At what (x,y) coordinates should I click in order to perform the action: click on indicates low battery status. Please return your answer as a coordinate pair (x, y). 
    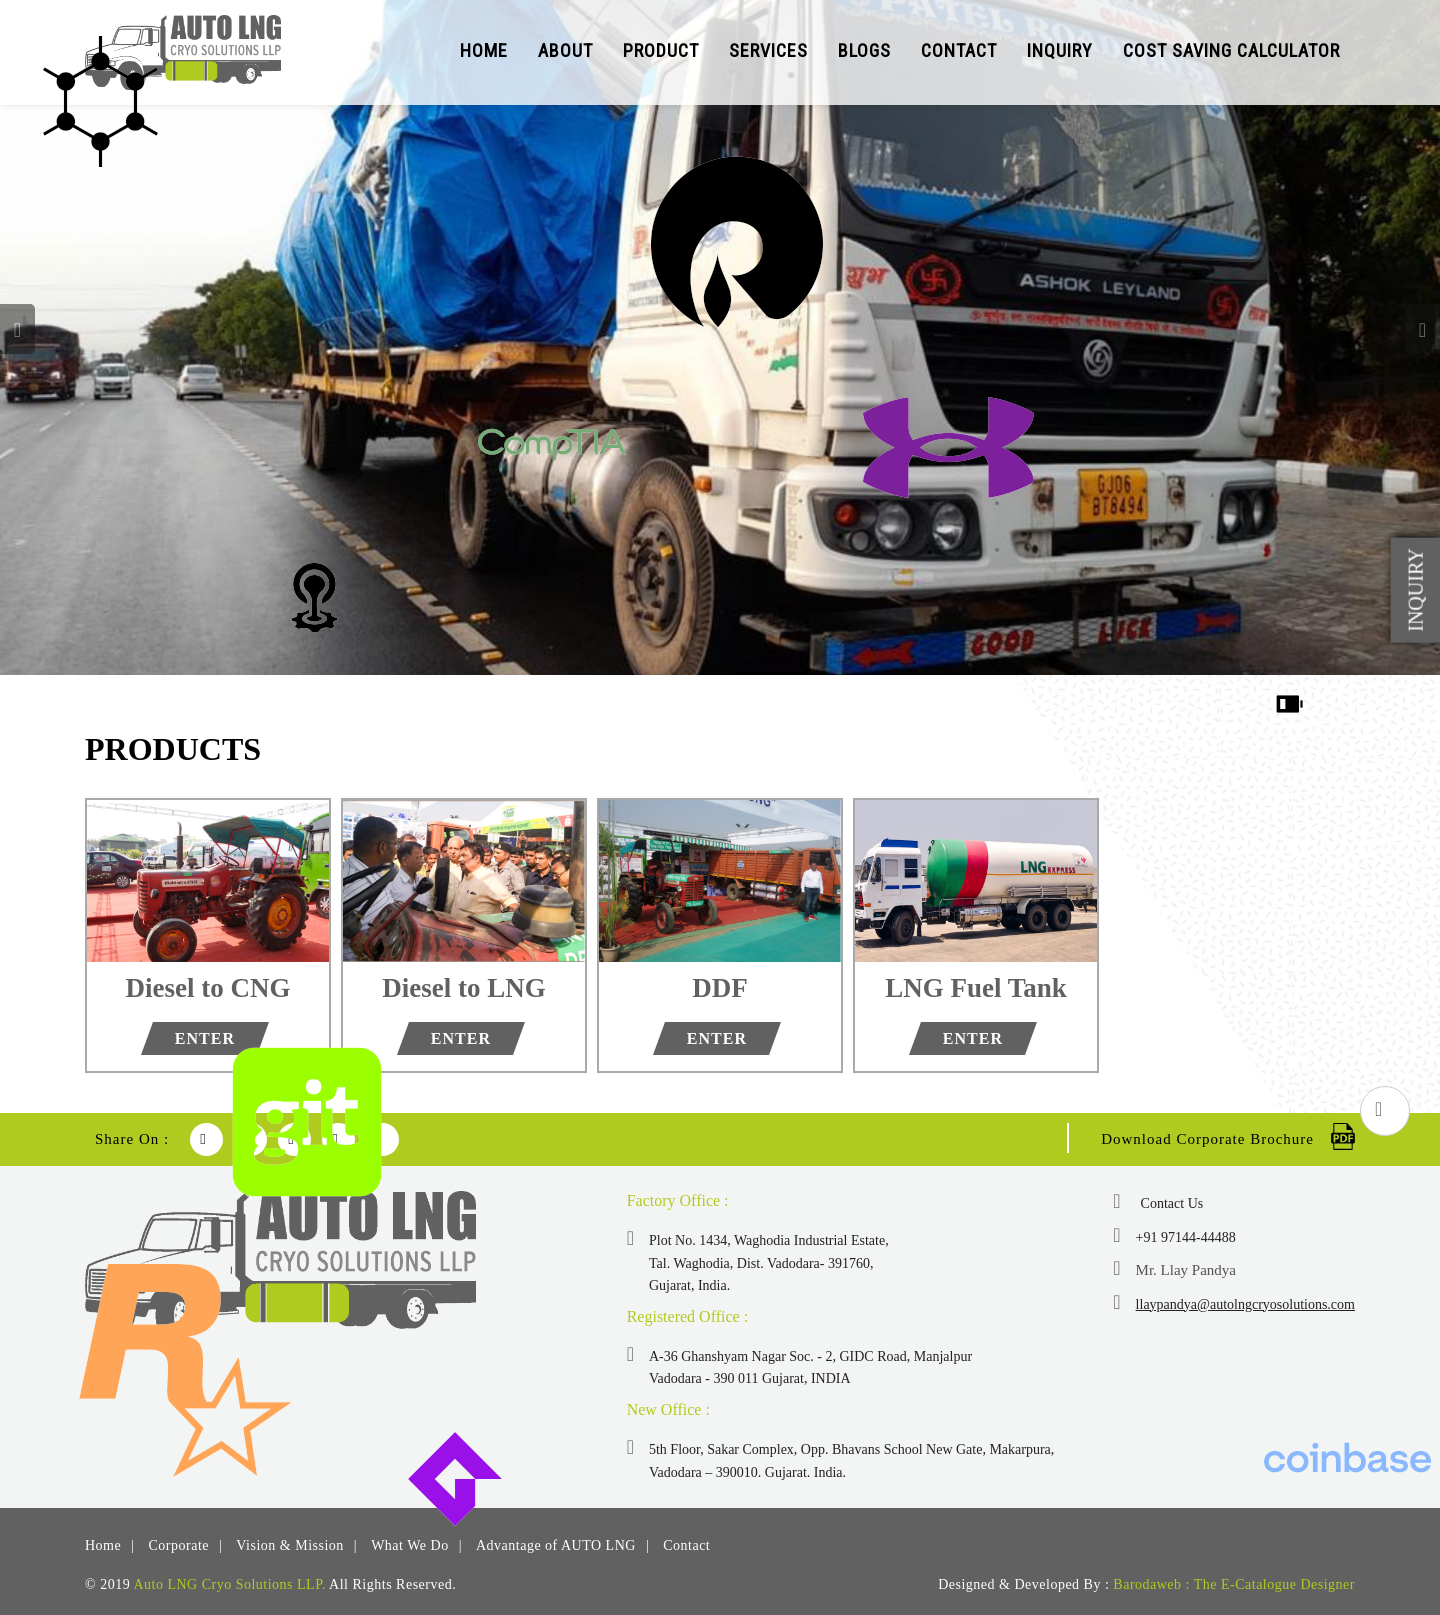
    Looking at the image, I should click on (1289, 704).